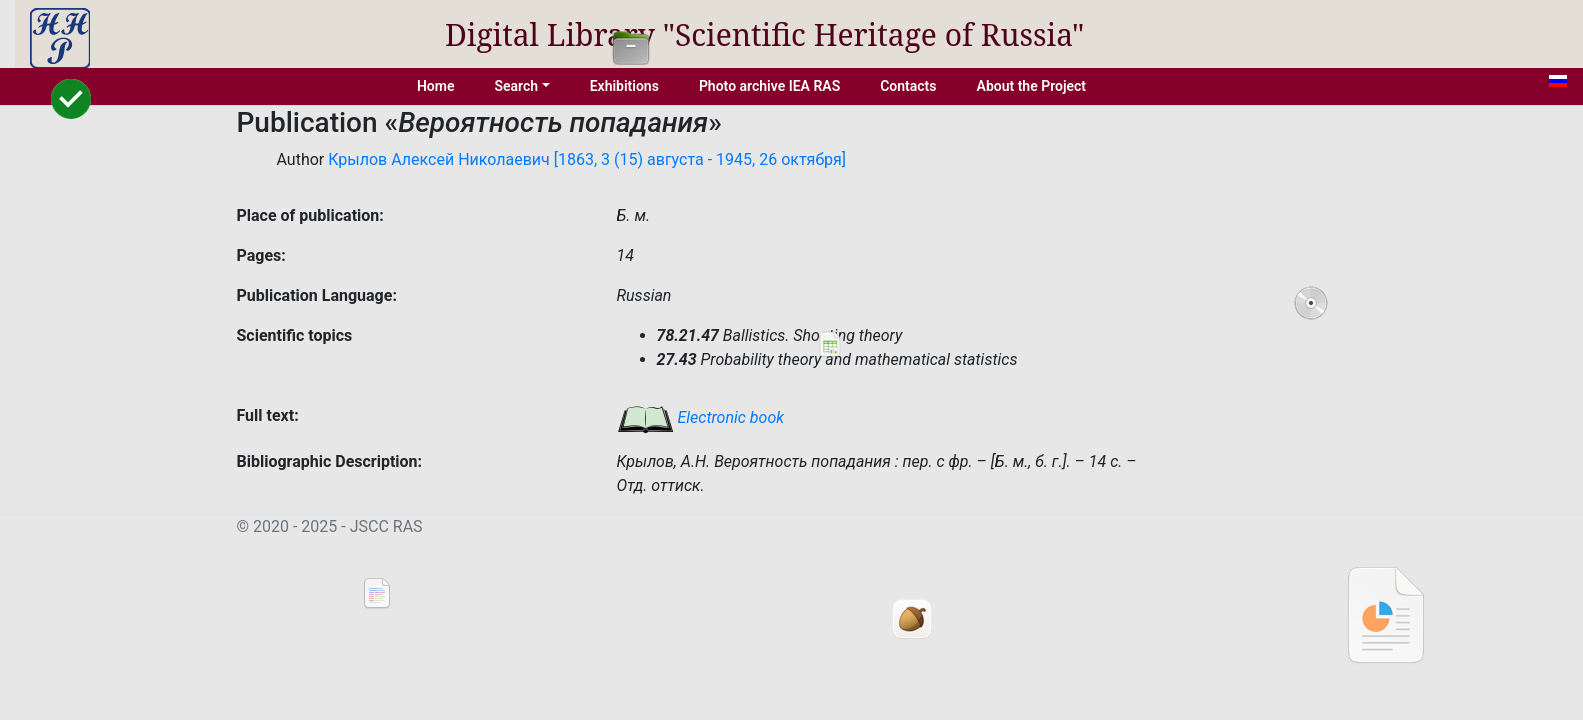 The width and height of the screenshot is (1583, 720). What do you see at coordinates (631, 48) in the screenshot?
I see `open the file manager application` at bounding box center [631, 48].